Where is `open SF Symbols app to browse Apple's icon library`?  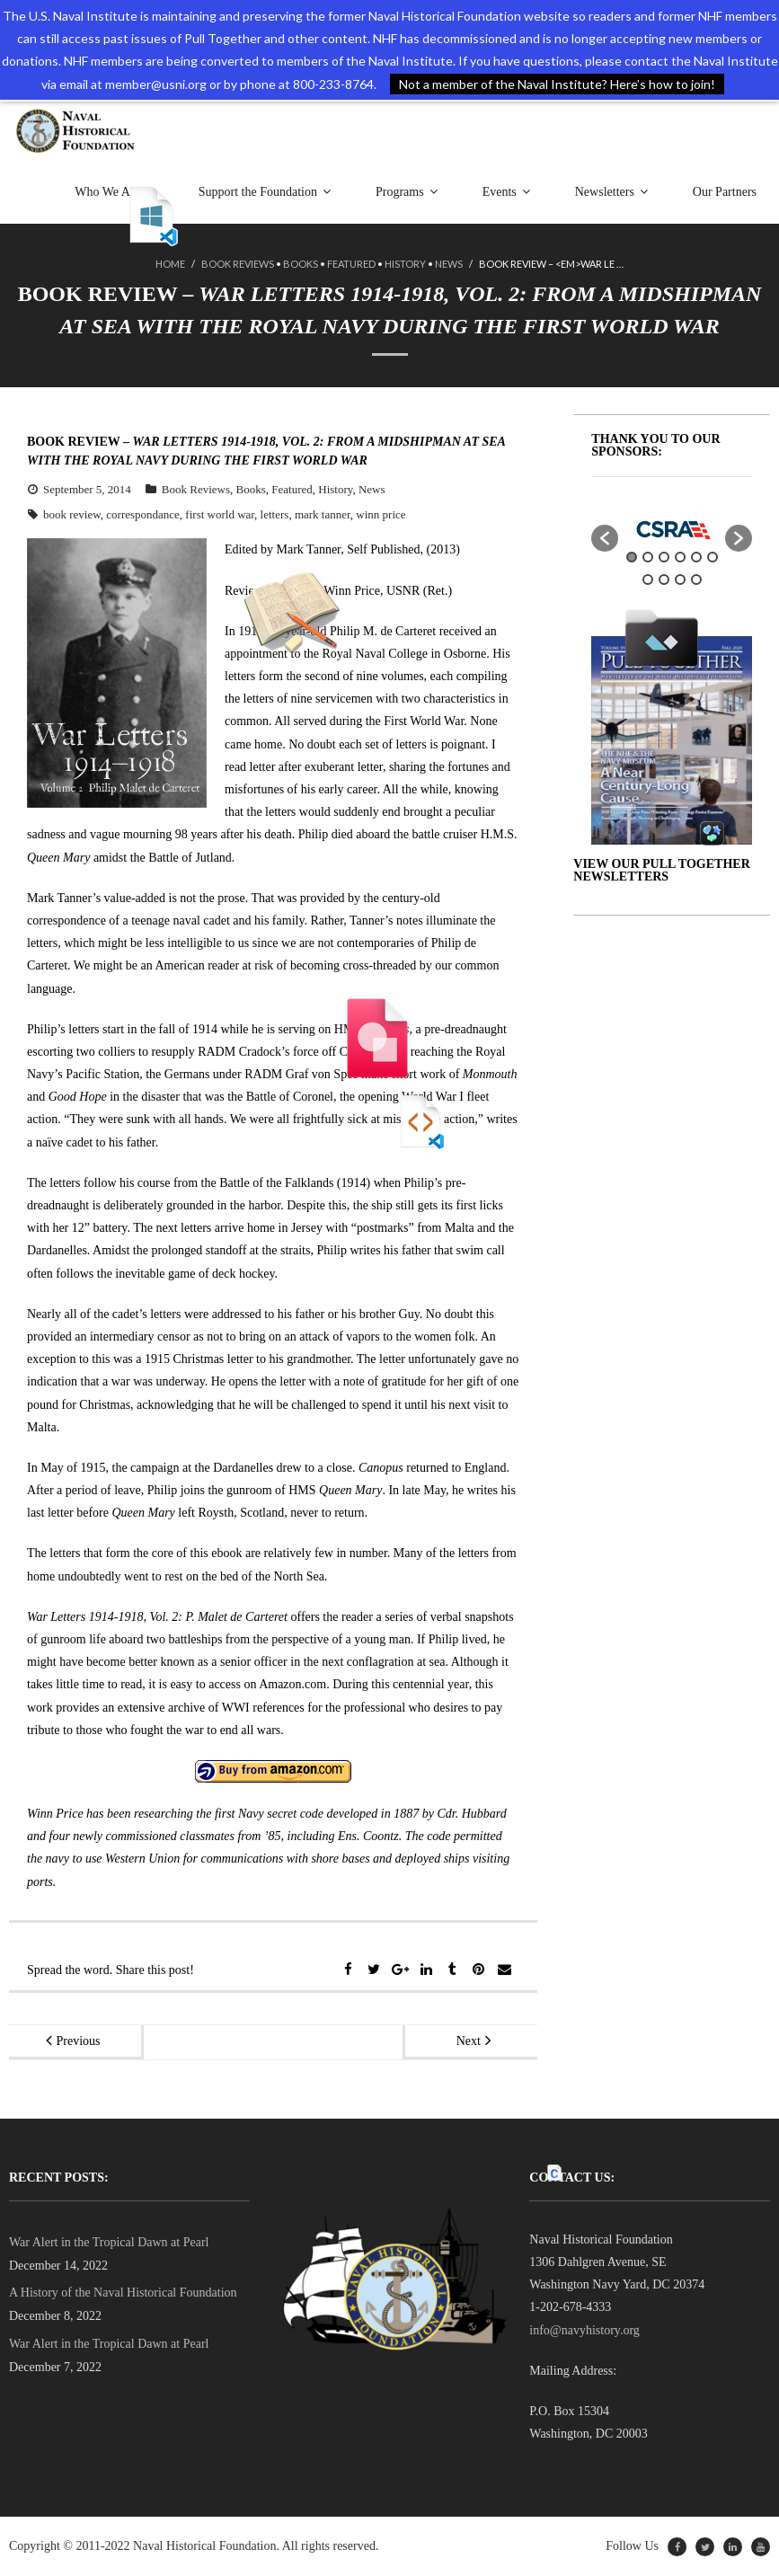 open SF Symbols app to browse Apple's icon library is located at coordinates (712, 833).